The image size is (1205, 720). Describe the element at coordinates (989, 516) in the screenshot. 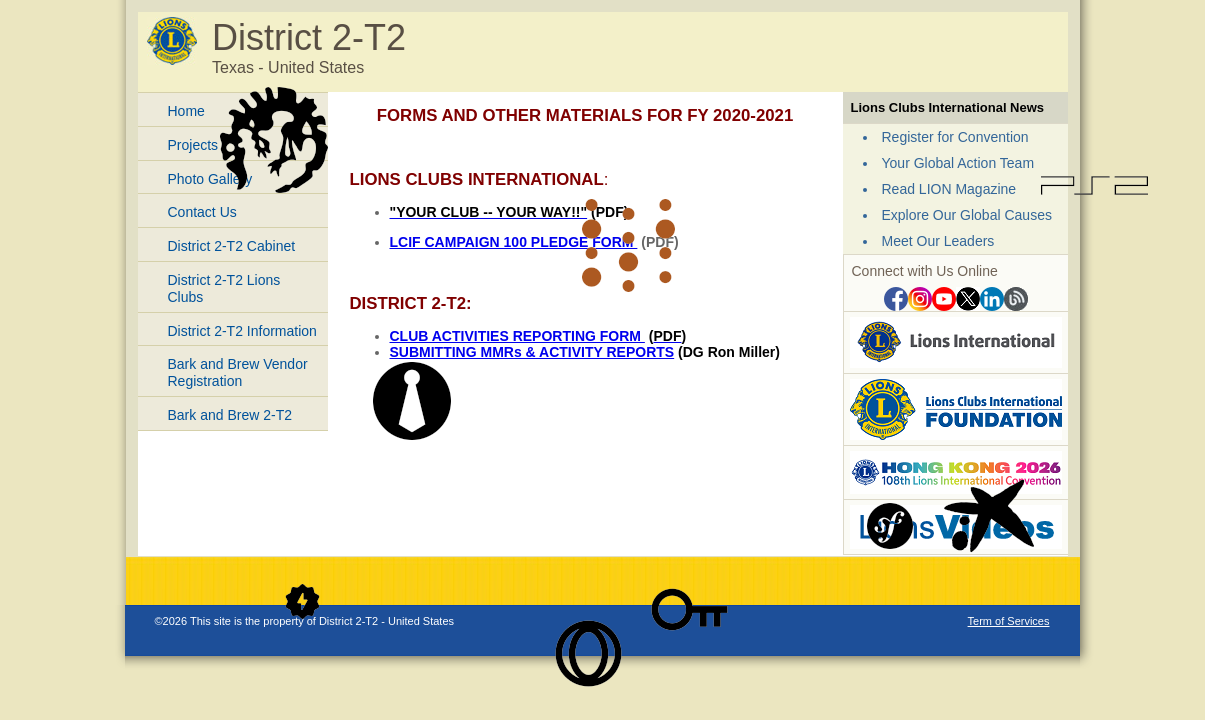

I see `open the CaixaBank mobile banking app` at that location.